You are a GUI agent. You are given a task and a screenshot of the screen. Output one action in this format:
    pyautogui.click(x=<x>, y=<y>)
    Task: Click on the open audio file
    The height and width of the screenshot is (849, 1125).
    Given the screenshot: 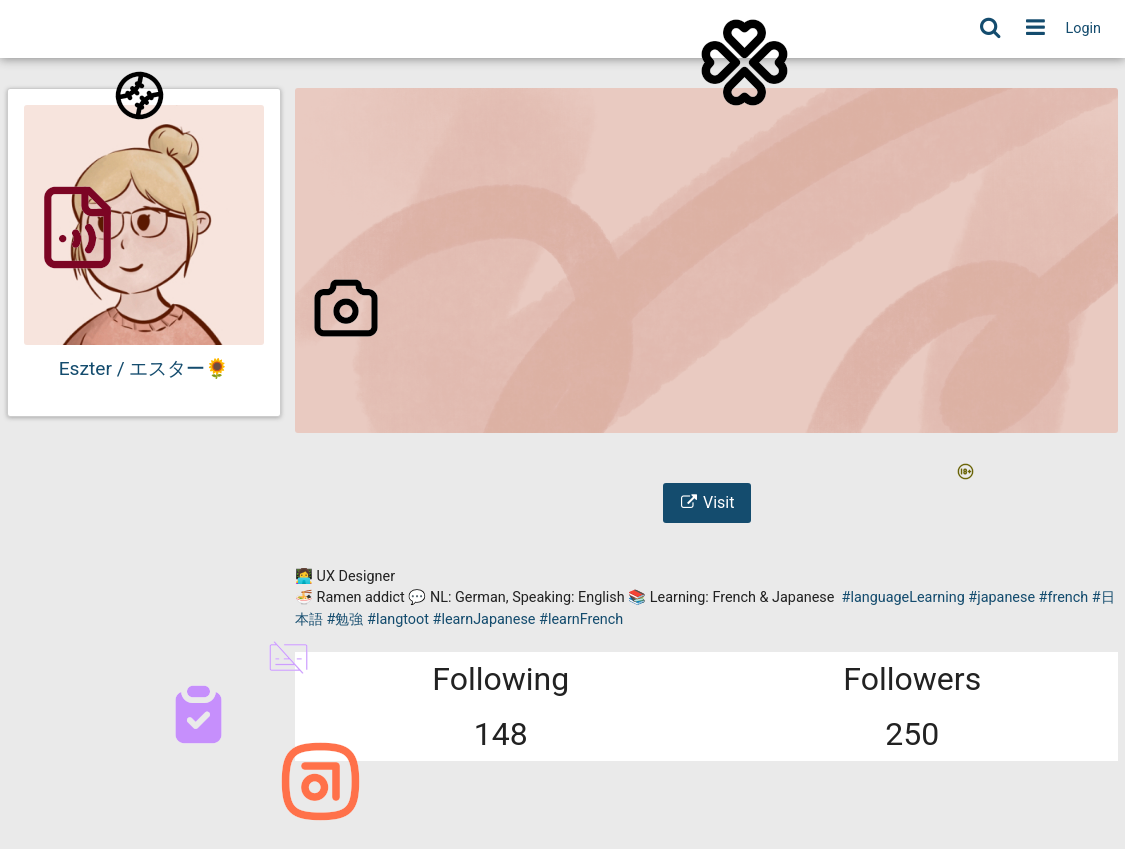 What is the action you would take?
    pyautogui.click(x=77, y=227)
    